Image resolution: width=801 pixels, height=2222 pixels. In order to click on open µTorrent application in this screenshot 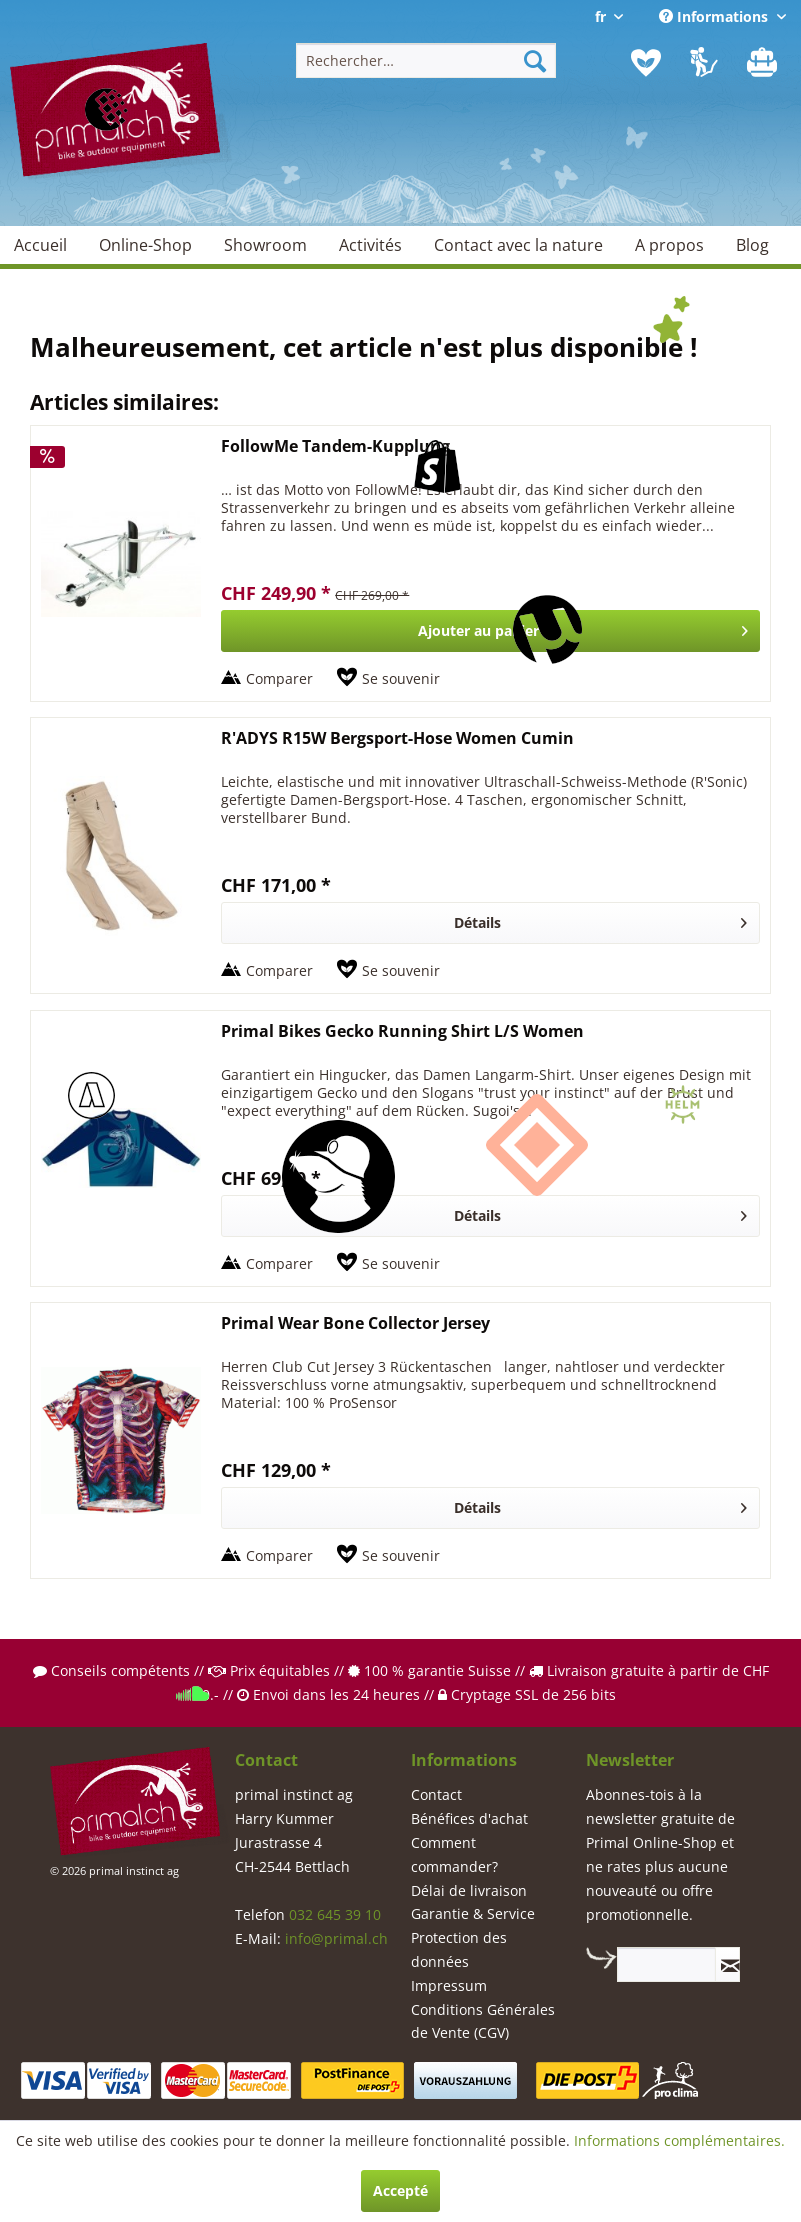, I will do `click(547, 629)`.